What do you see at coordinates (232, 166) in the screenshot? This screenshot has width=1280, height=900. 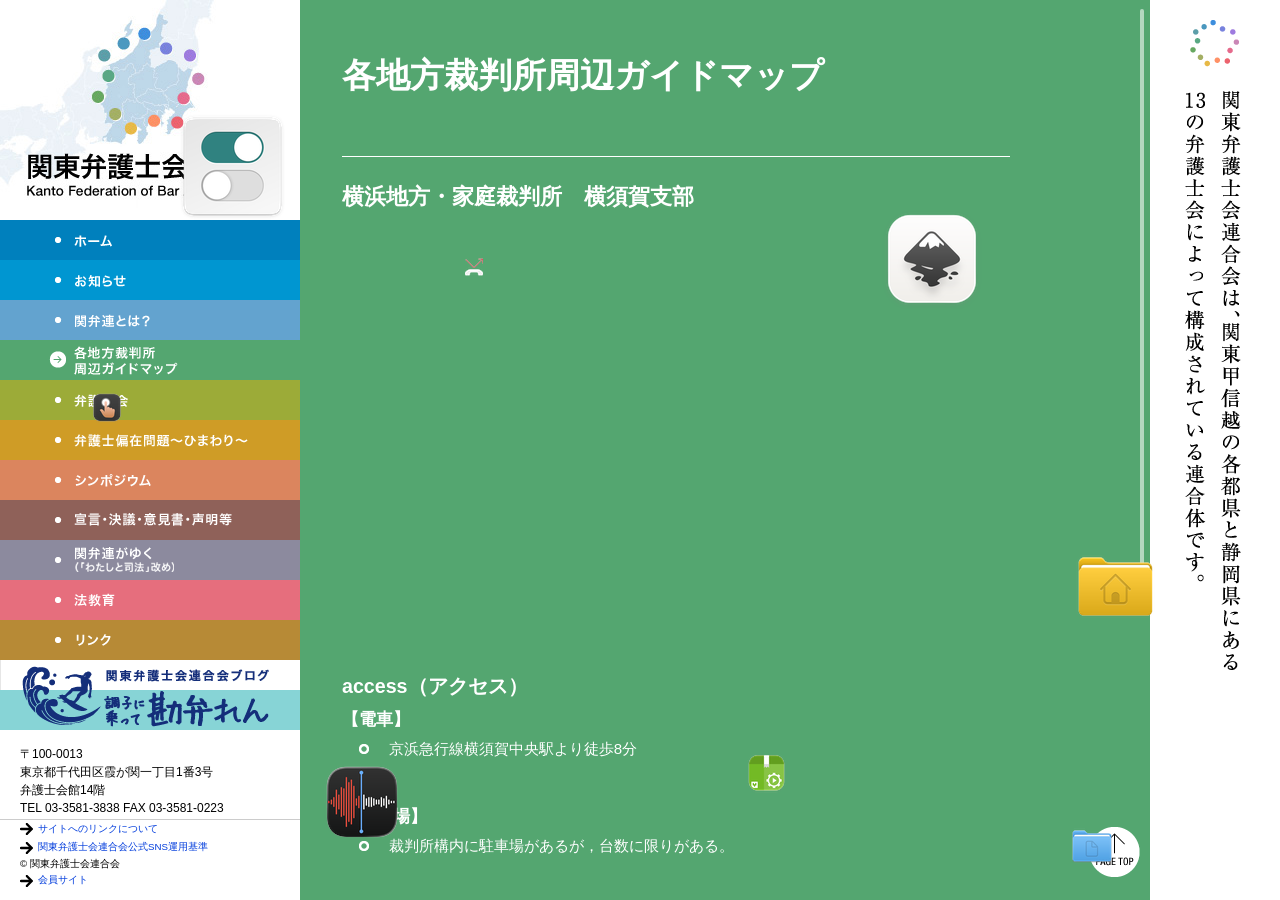 I see `open desktop preferences or system settings` at bounding box center [232, 166].